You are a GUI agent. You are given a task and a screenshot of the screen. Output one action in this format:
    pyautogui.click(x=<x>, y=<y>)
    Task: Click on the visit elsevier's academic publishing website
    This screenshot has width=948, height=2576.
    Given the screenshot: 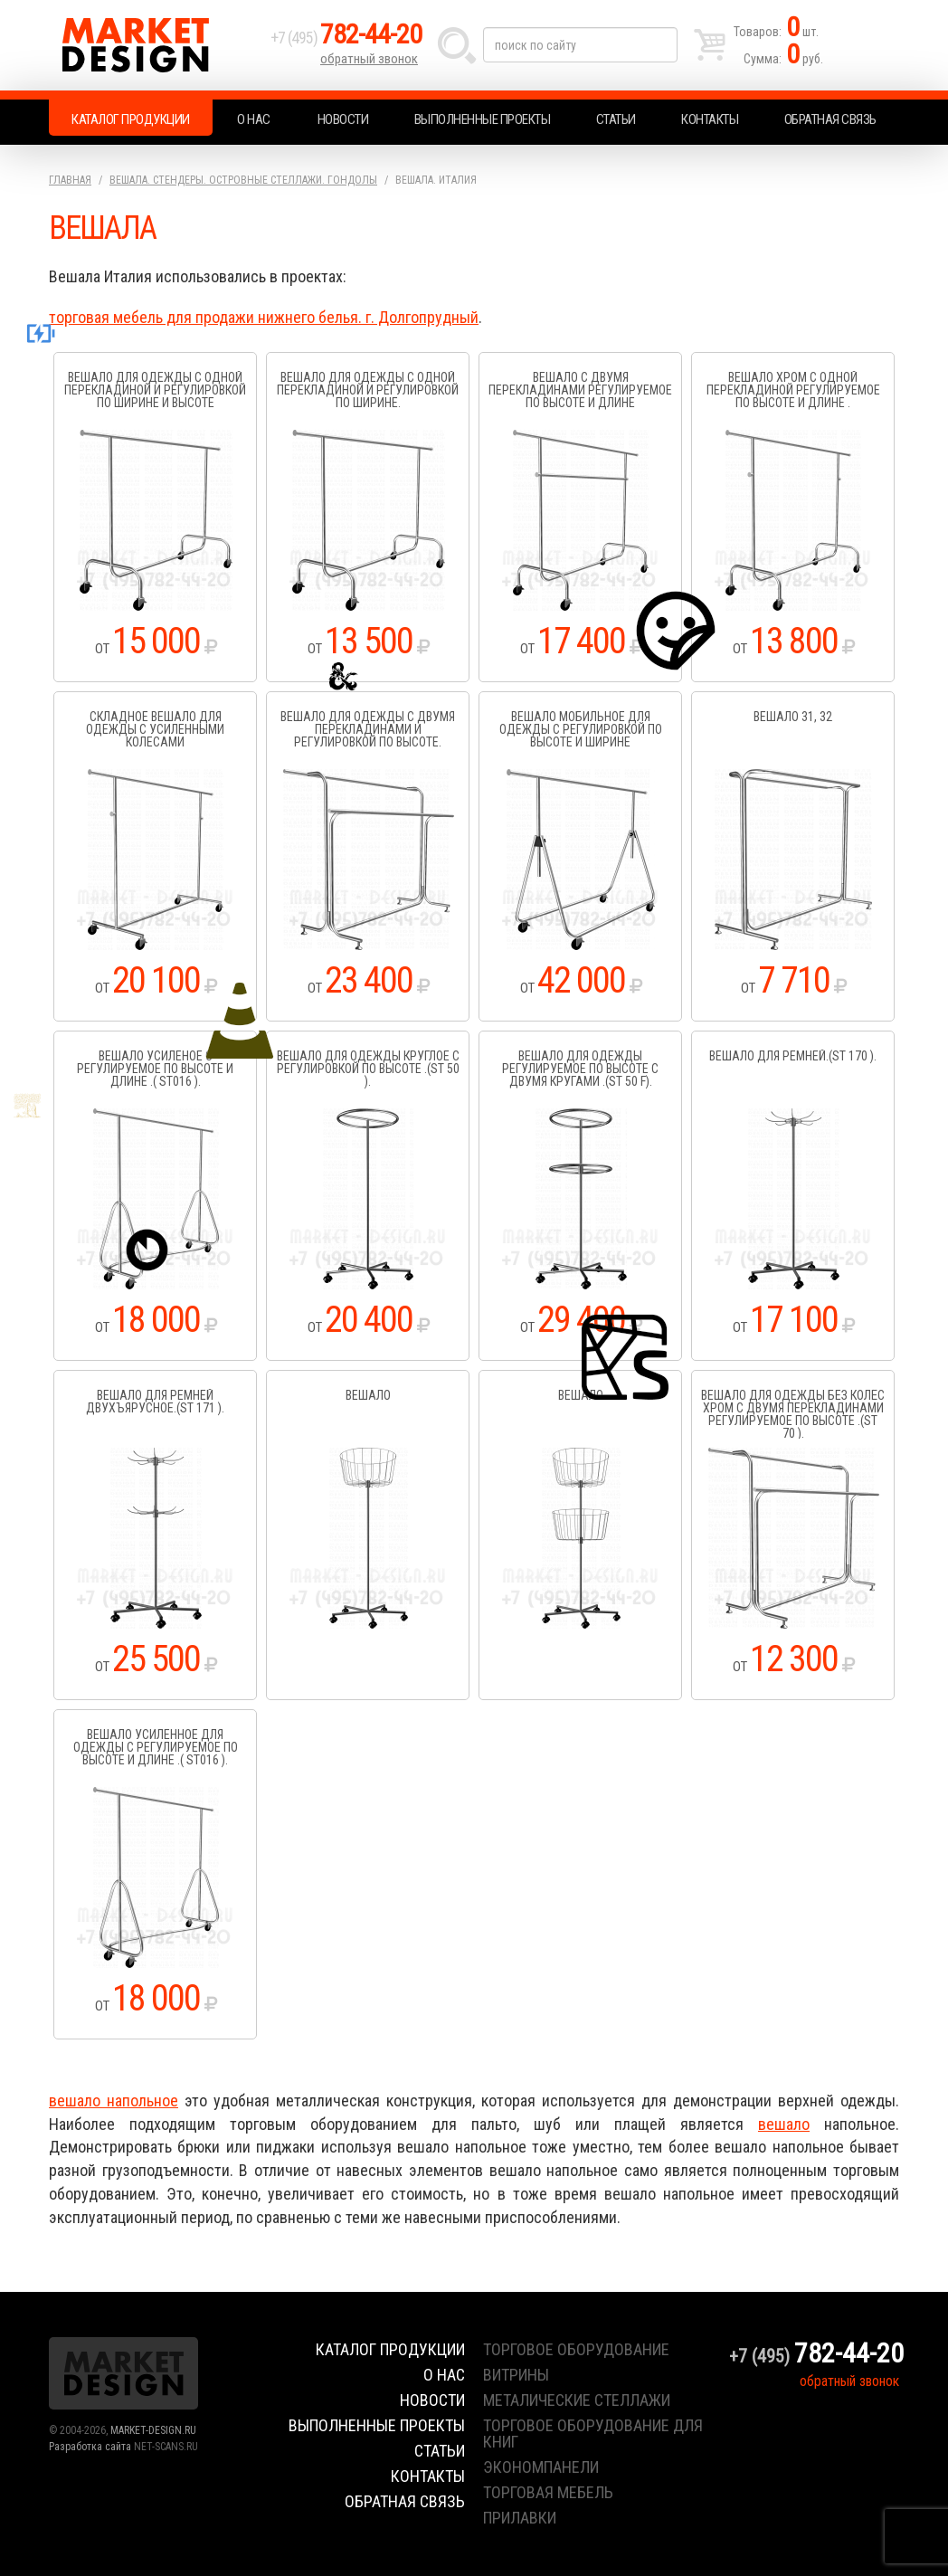 What is the action you would take?
    pyautogui.click(x=27, y=1106)
    